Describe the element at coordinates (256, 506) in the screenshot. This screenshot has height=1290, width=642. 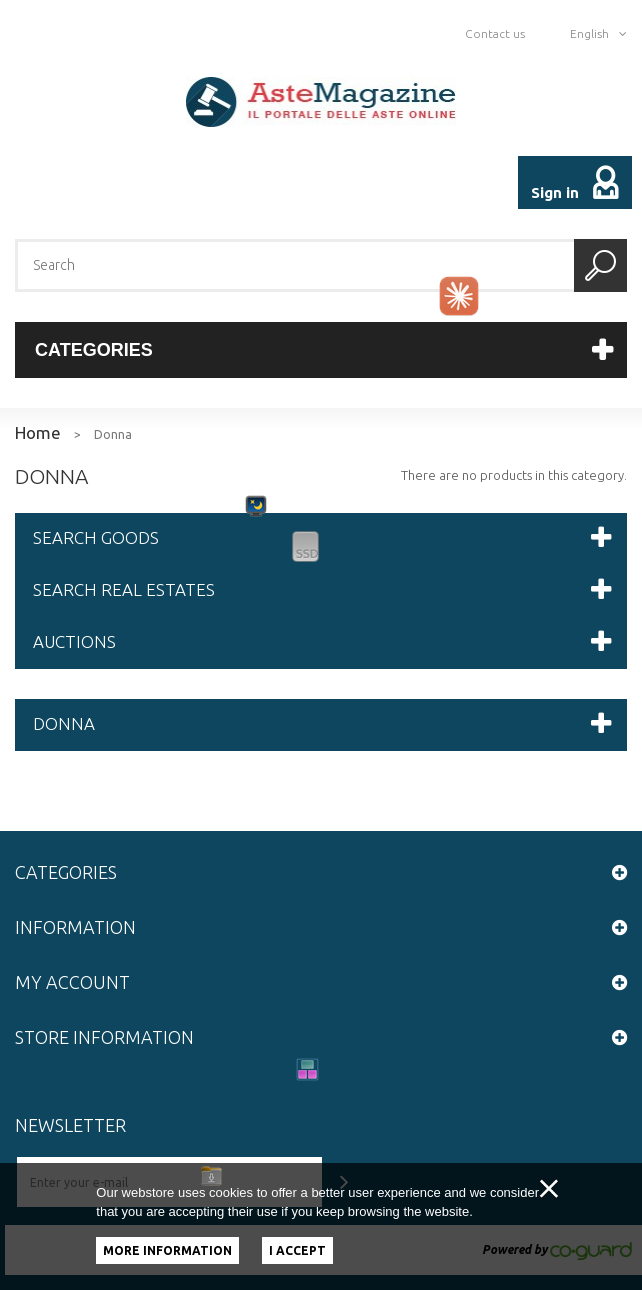
I see `access screensaver settings` at that location.